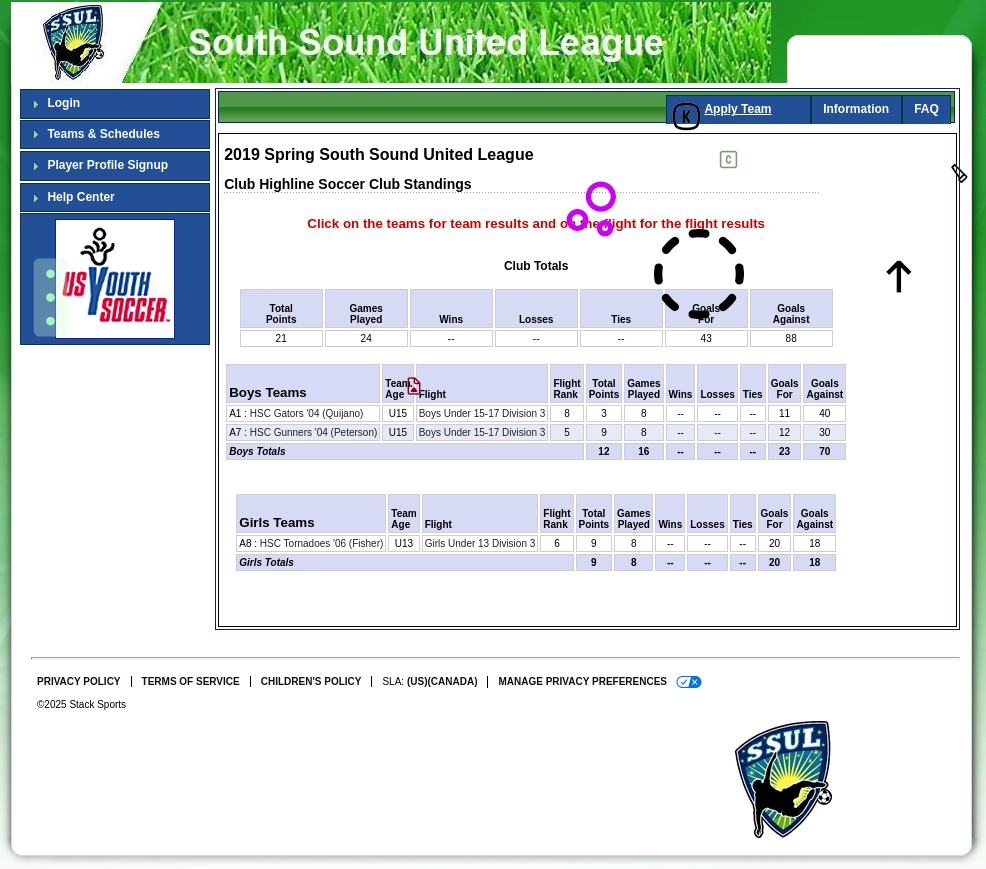 The width and height of the screenshot is (986, 869). What do you see at coordinates (50, 297) in the screenshot?
I see `open more options menu` at bounding box center [50, 297].